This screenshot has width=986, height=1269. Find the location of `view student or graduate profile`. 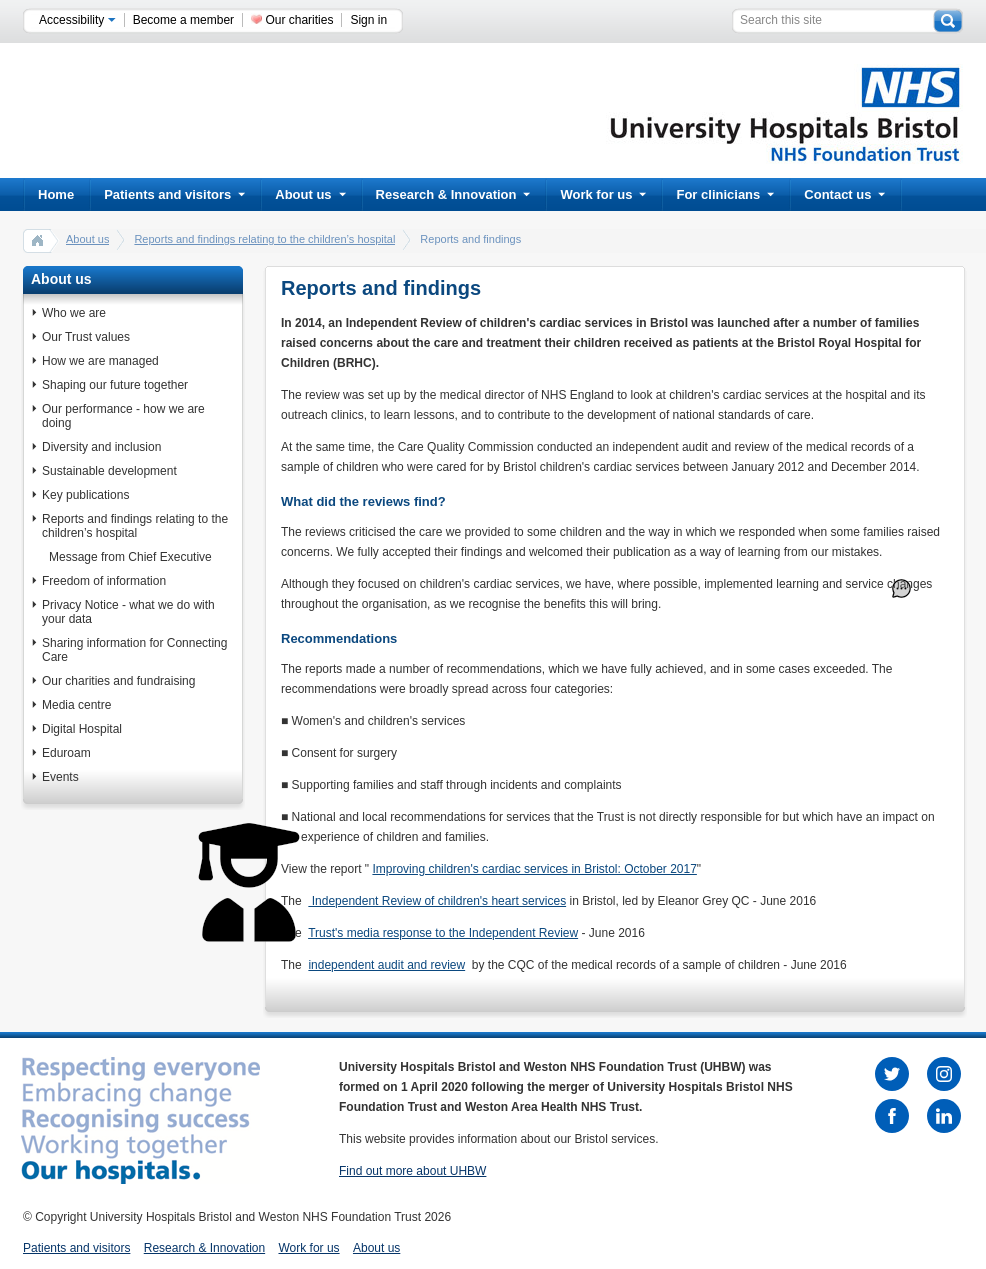

view student or graduate profile is located at coordinates (249, 884).